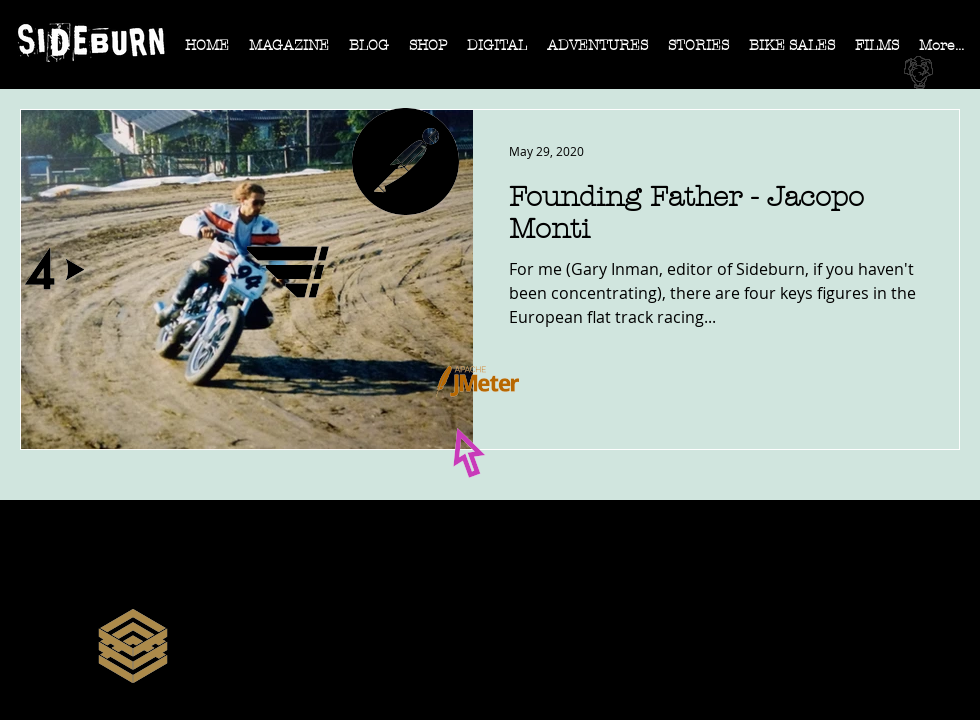 Image resolution: width=980 pixels, height=720 pixels. Describe the element at coordinates (288, 272) in the screenshot. I see `hermes brand logo` at that location.